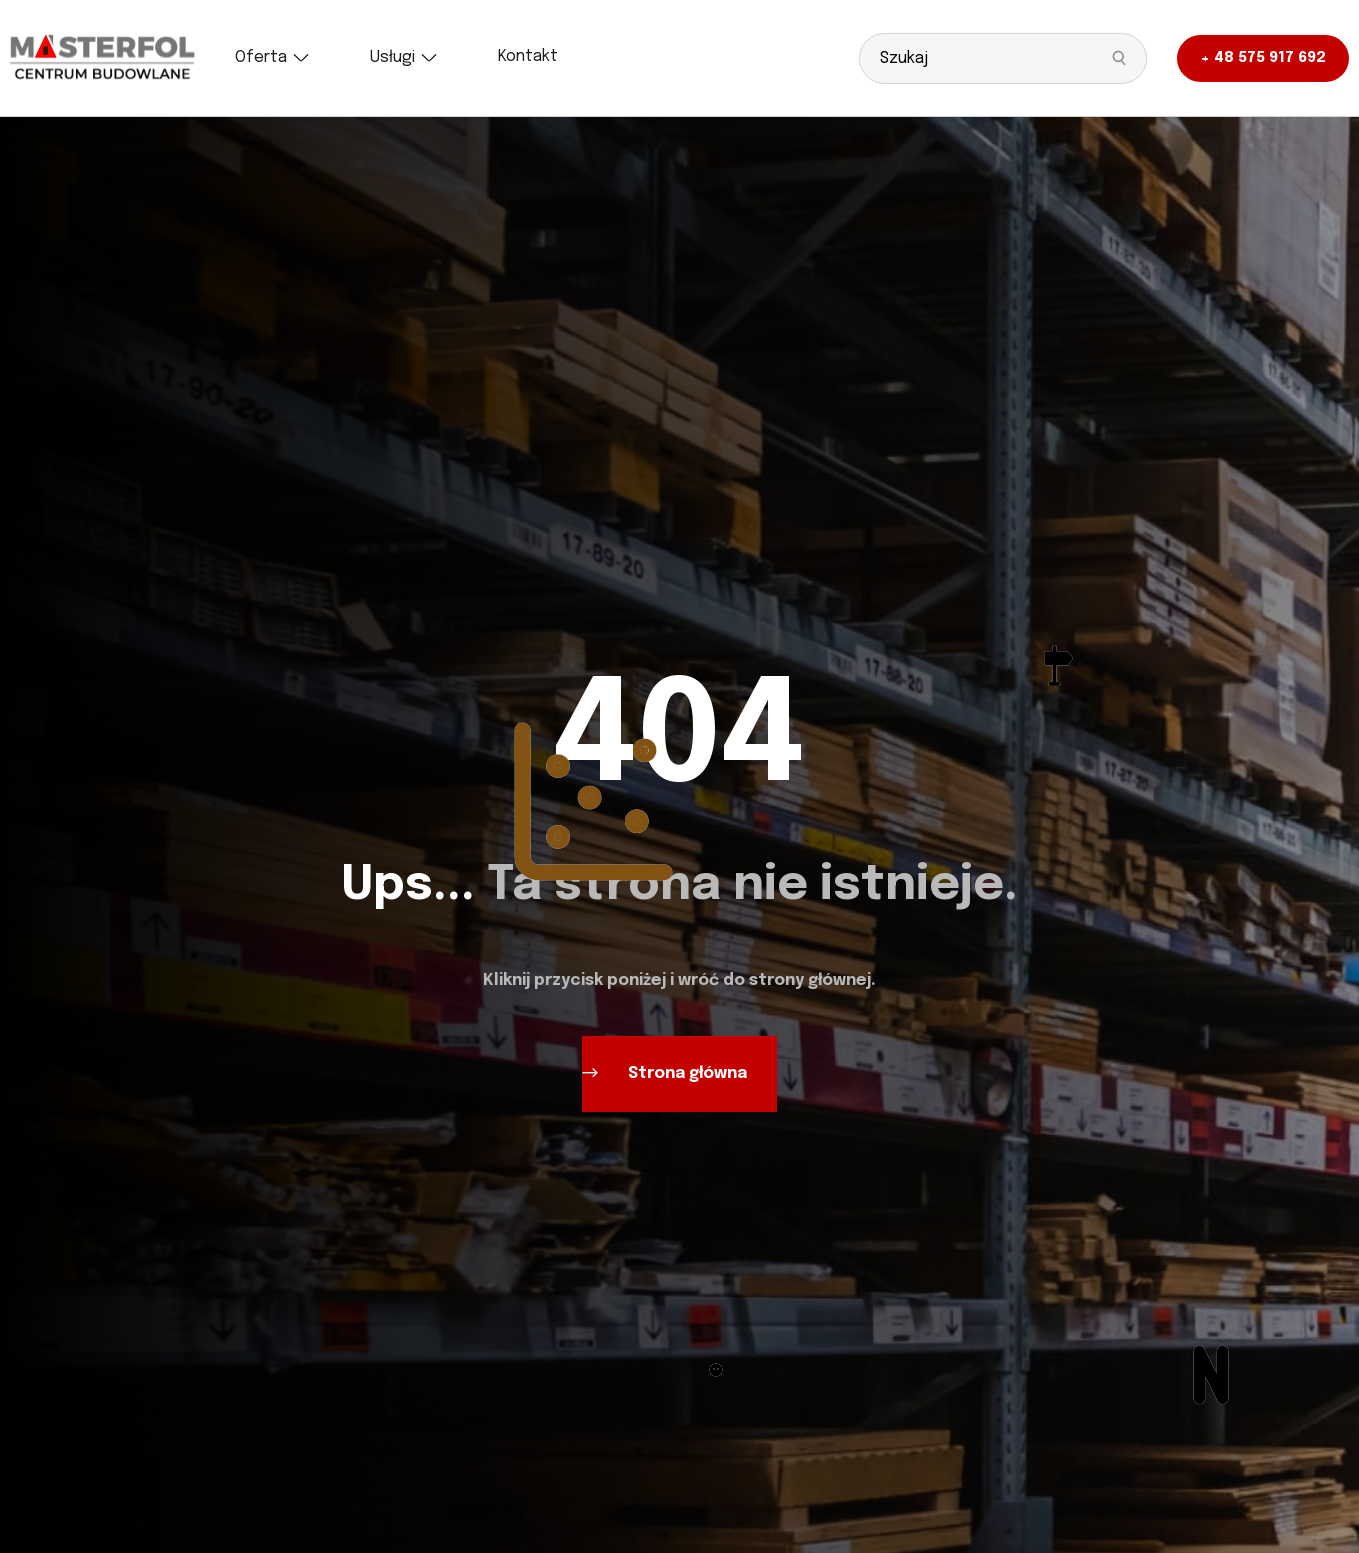  I want to click on indicates neutral or no feedback given, so click(716, 1370).